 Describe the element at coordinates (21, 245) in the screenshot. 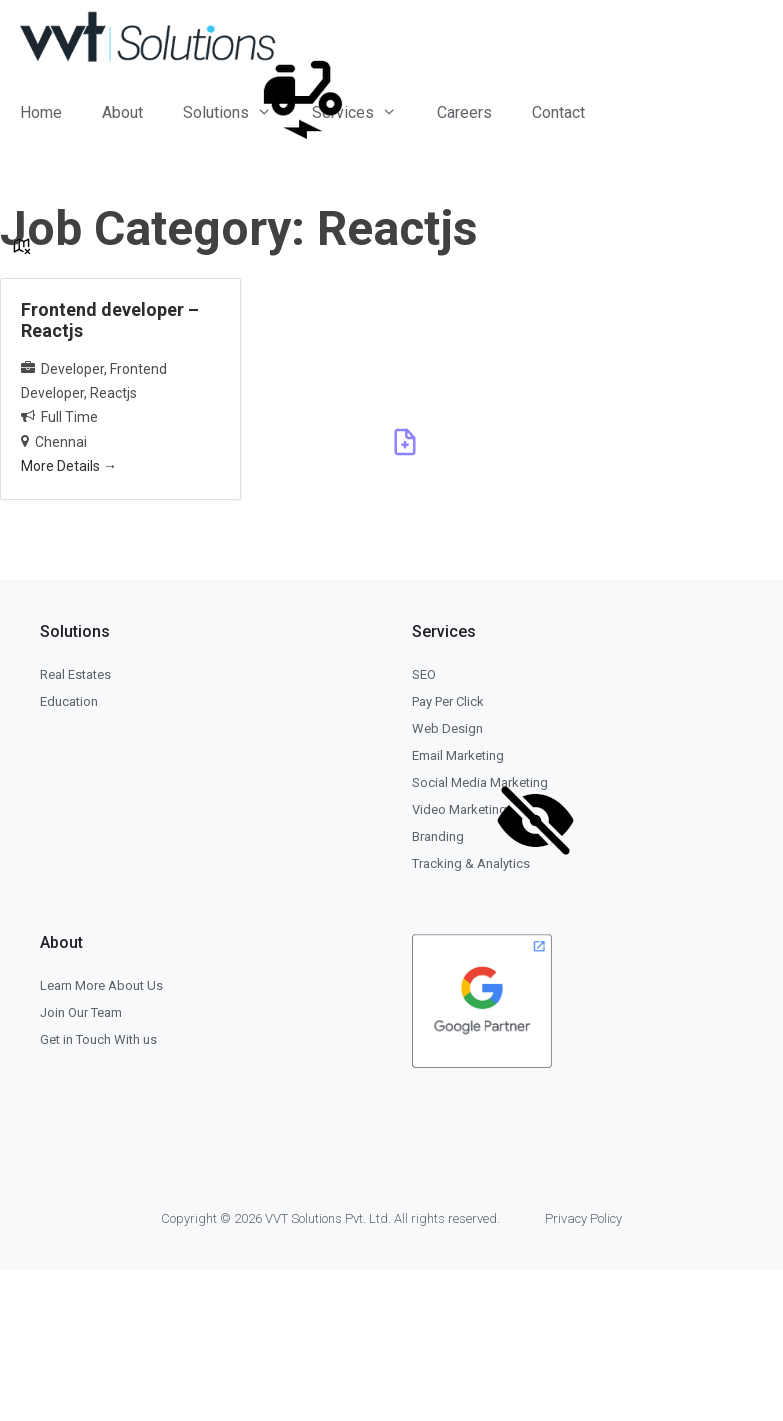

I see `remove a saved map or location` at that location.